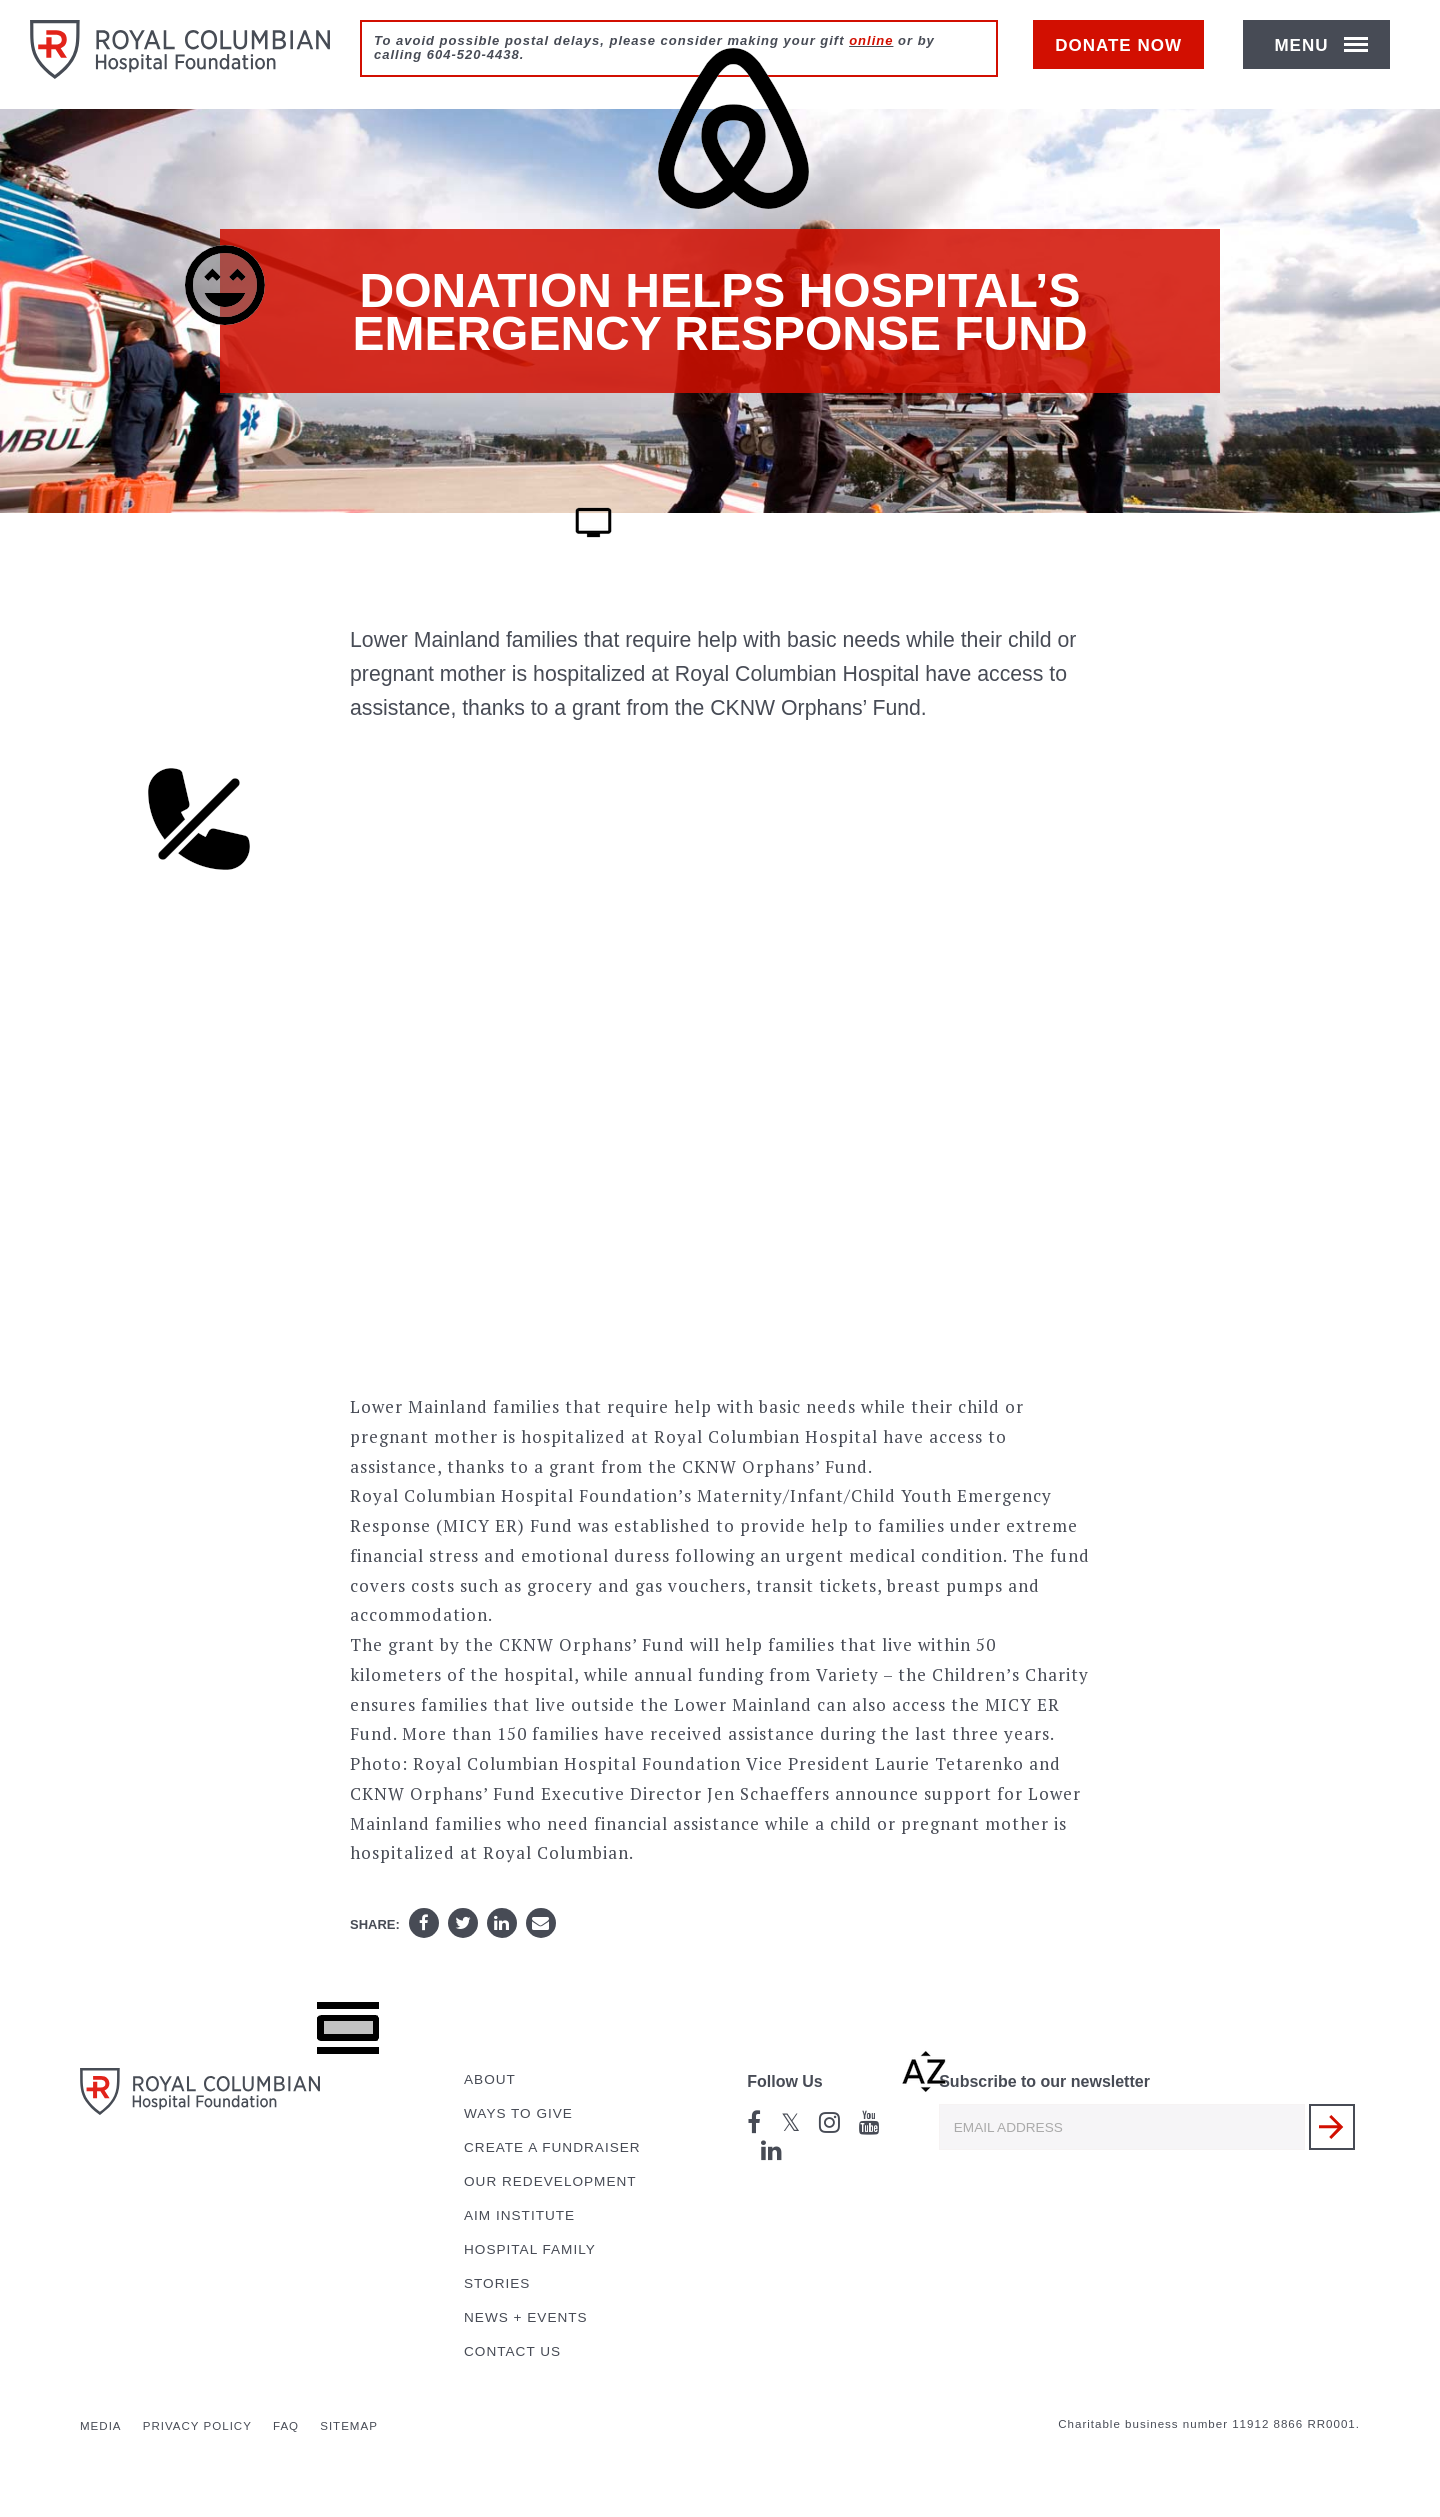 This screenshot has width=1440, height=2517. I want to click on rate your experience as very satisfied, so click(225, 285).